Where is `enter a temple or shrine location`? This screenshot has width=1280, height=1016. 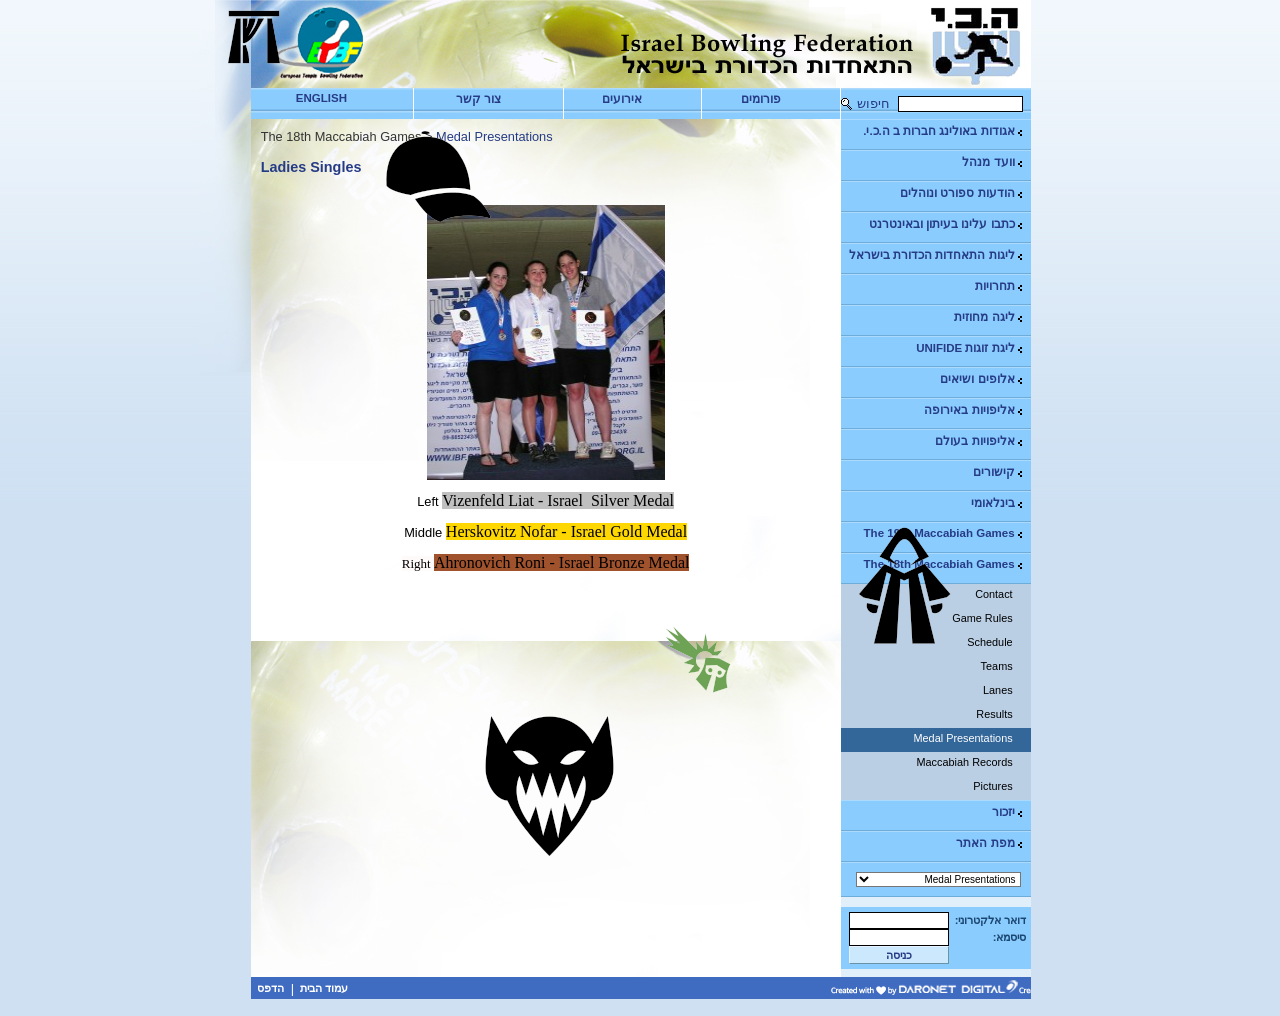
enter a temple or shrine location is located at coordinates (254, 37).